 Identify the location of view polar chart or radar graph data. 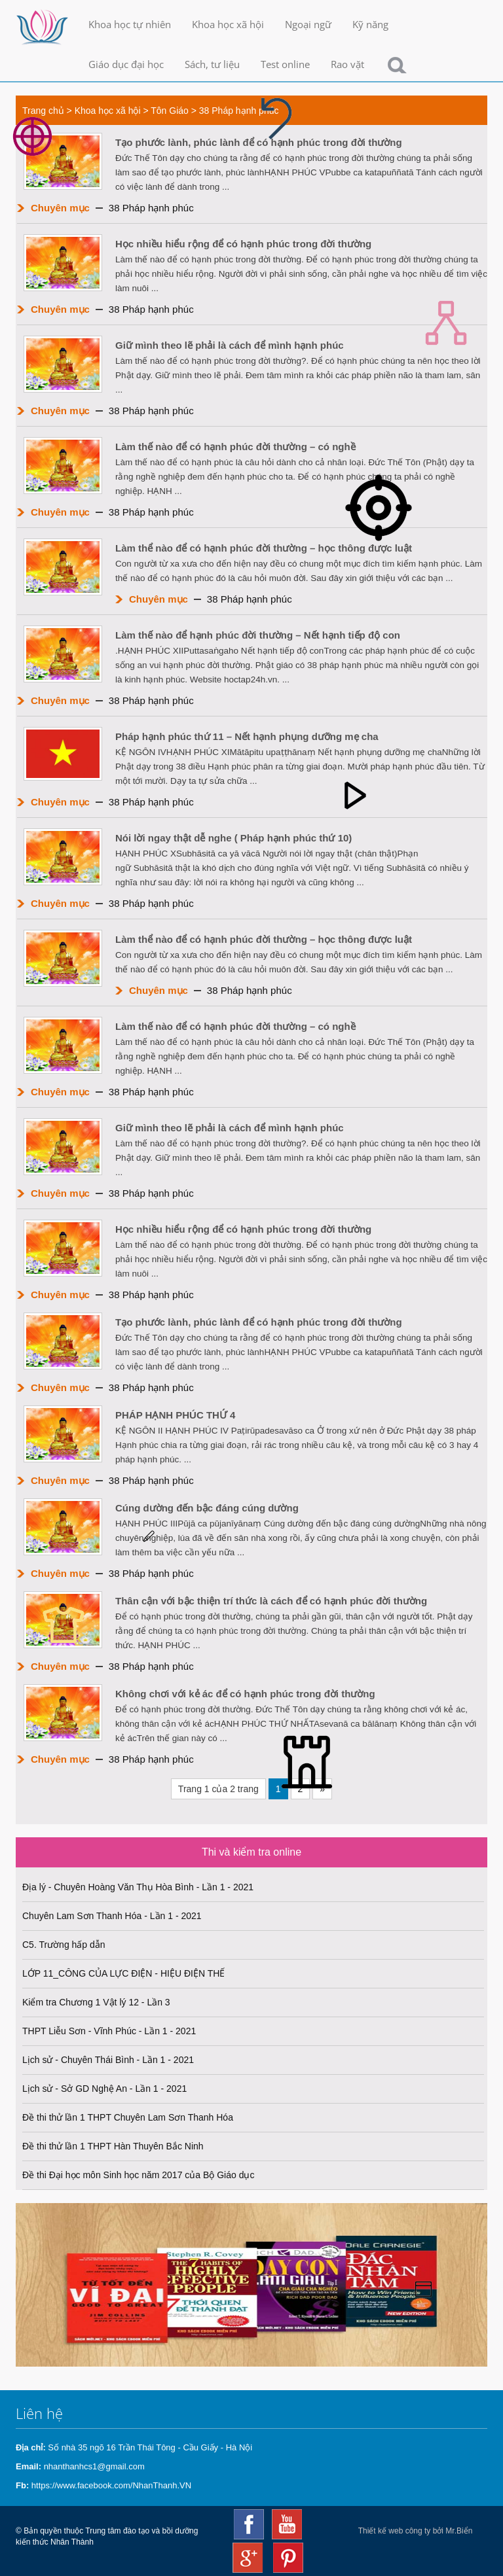
(32, 136).